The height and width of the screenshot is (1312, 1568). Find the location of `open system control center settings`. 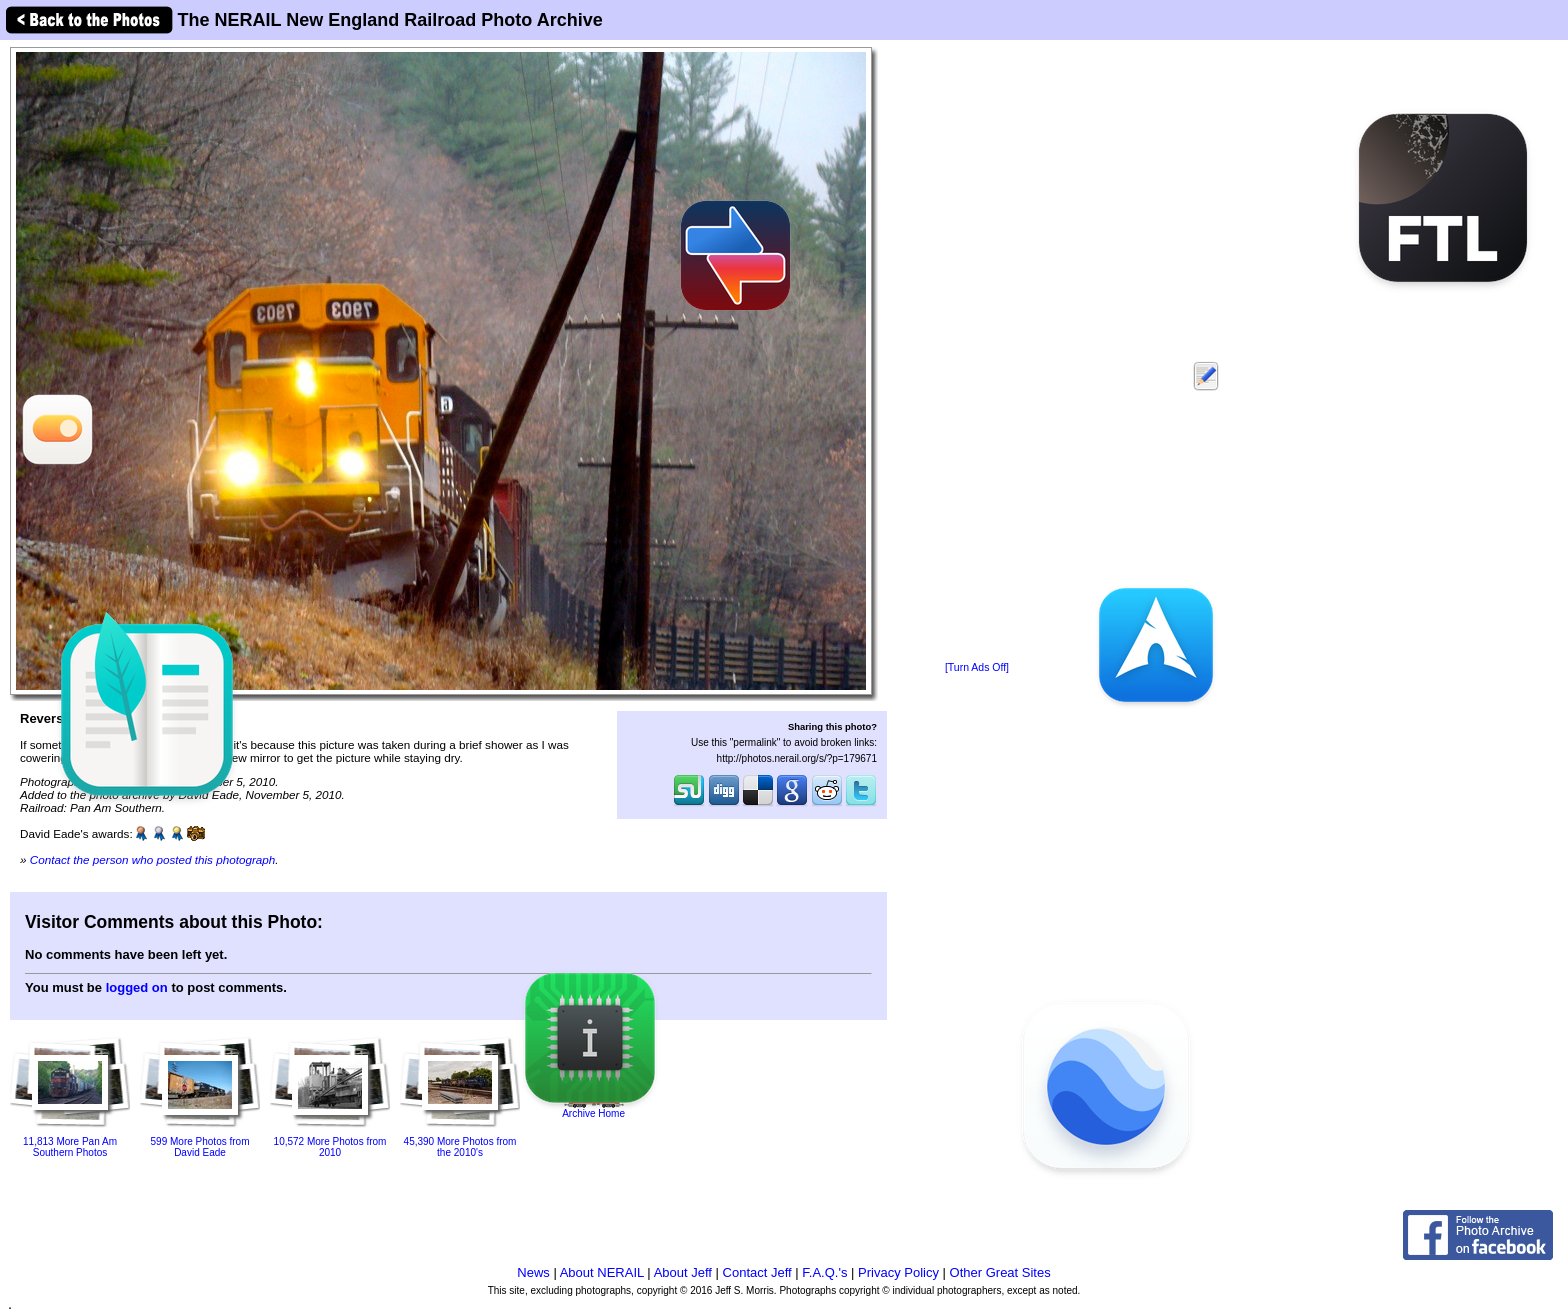

open system control center settings is located at coordinates (57, 429).